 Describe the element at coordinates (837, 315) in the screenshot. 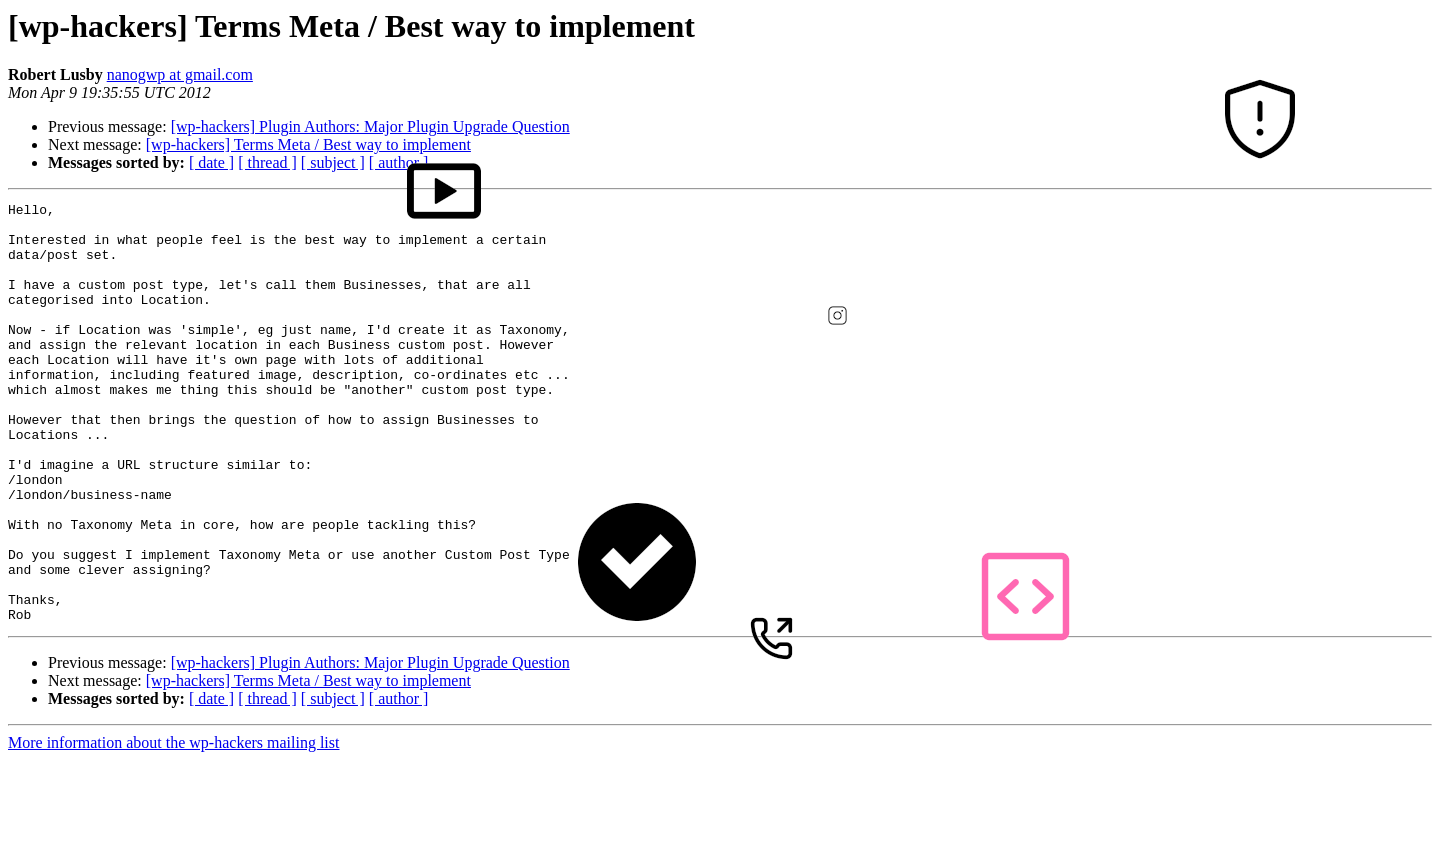

I see `open Instagram app` at that location.